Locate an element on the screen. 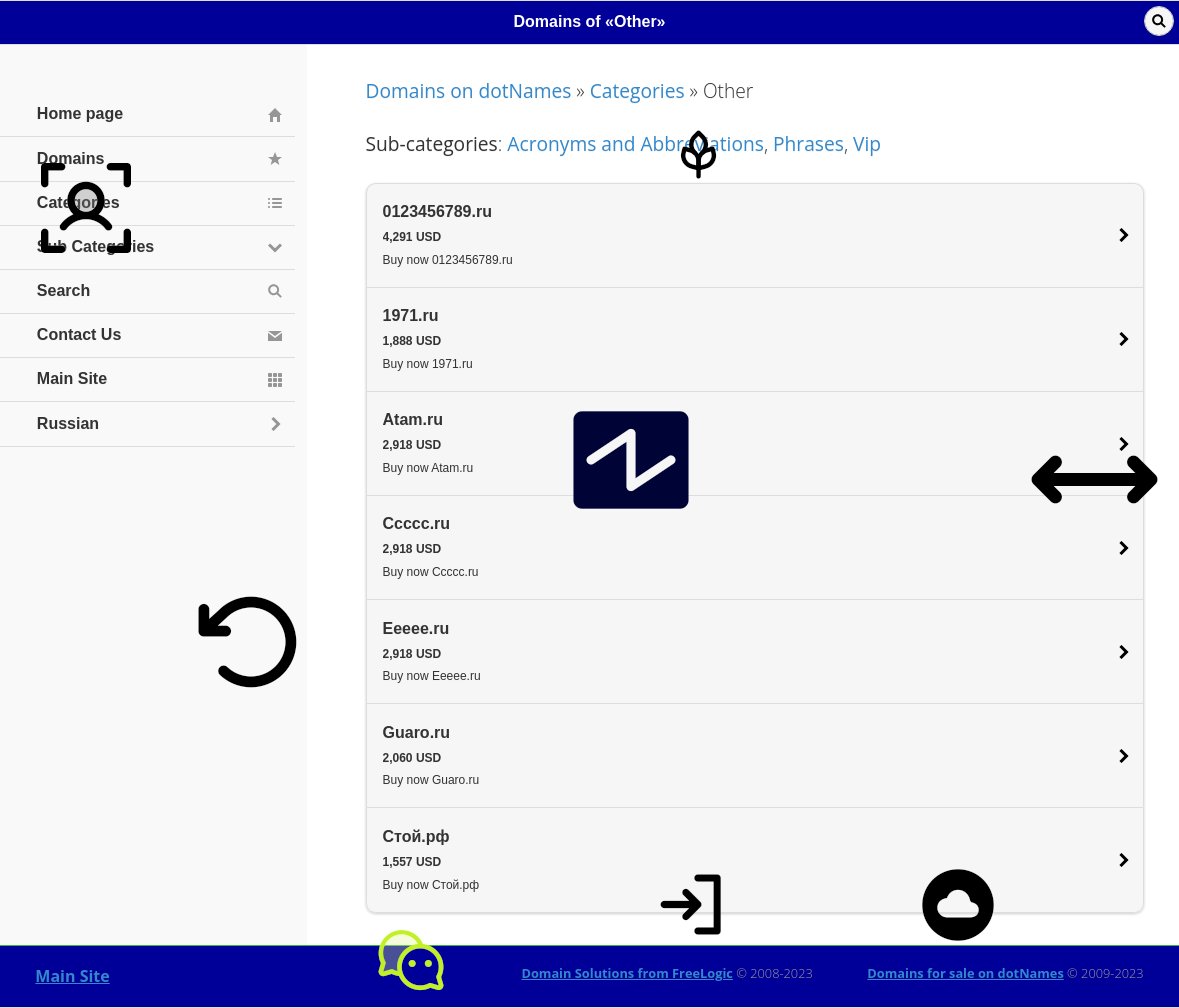 The width and height of the screenshot is (1179, 1008). sign in to your account is located at coordinates (695, 904).